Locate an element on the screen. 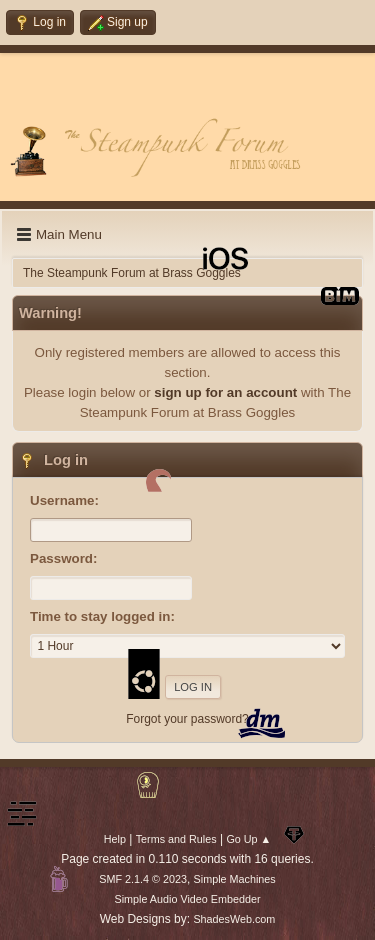 The width and height of the screenshot is (375, 940). ScyllaDB logo is located at coordinates (148, 785).